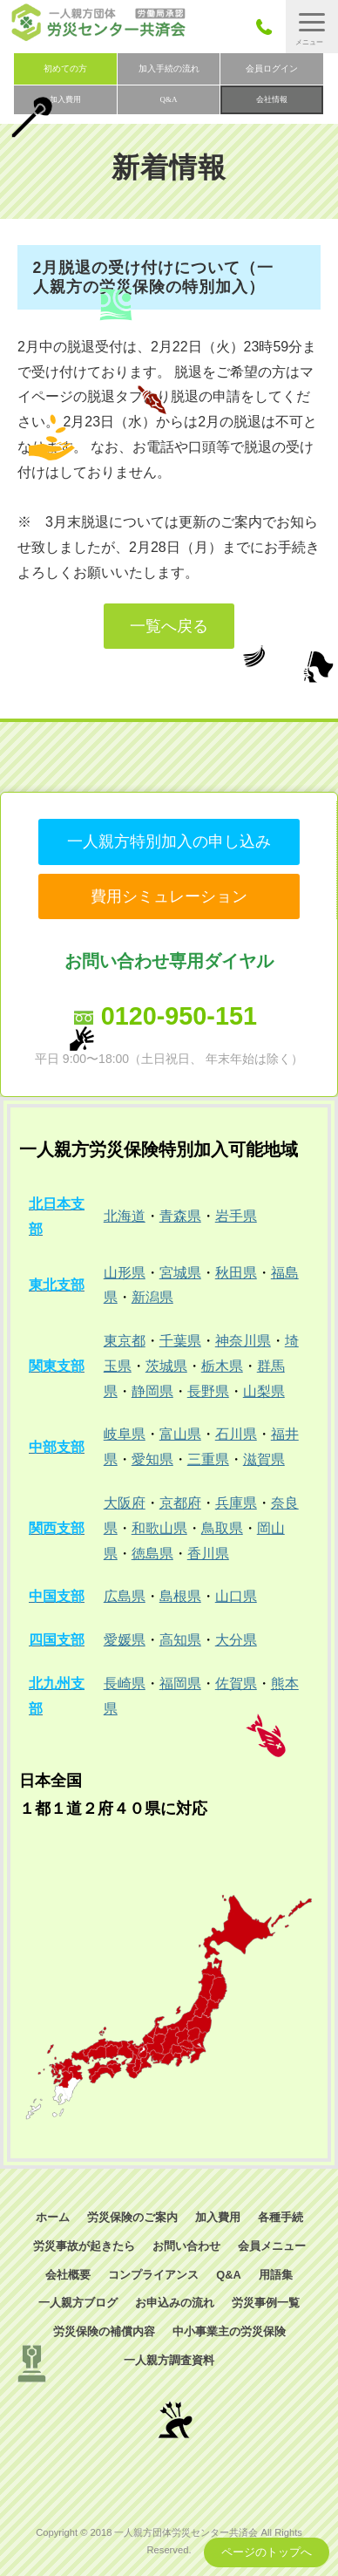 The image size is (338, 2576). Describe the element at coordinates (152, 399) in the screenshot. I see `select stone spear weapon in game inventory` at that location.